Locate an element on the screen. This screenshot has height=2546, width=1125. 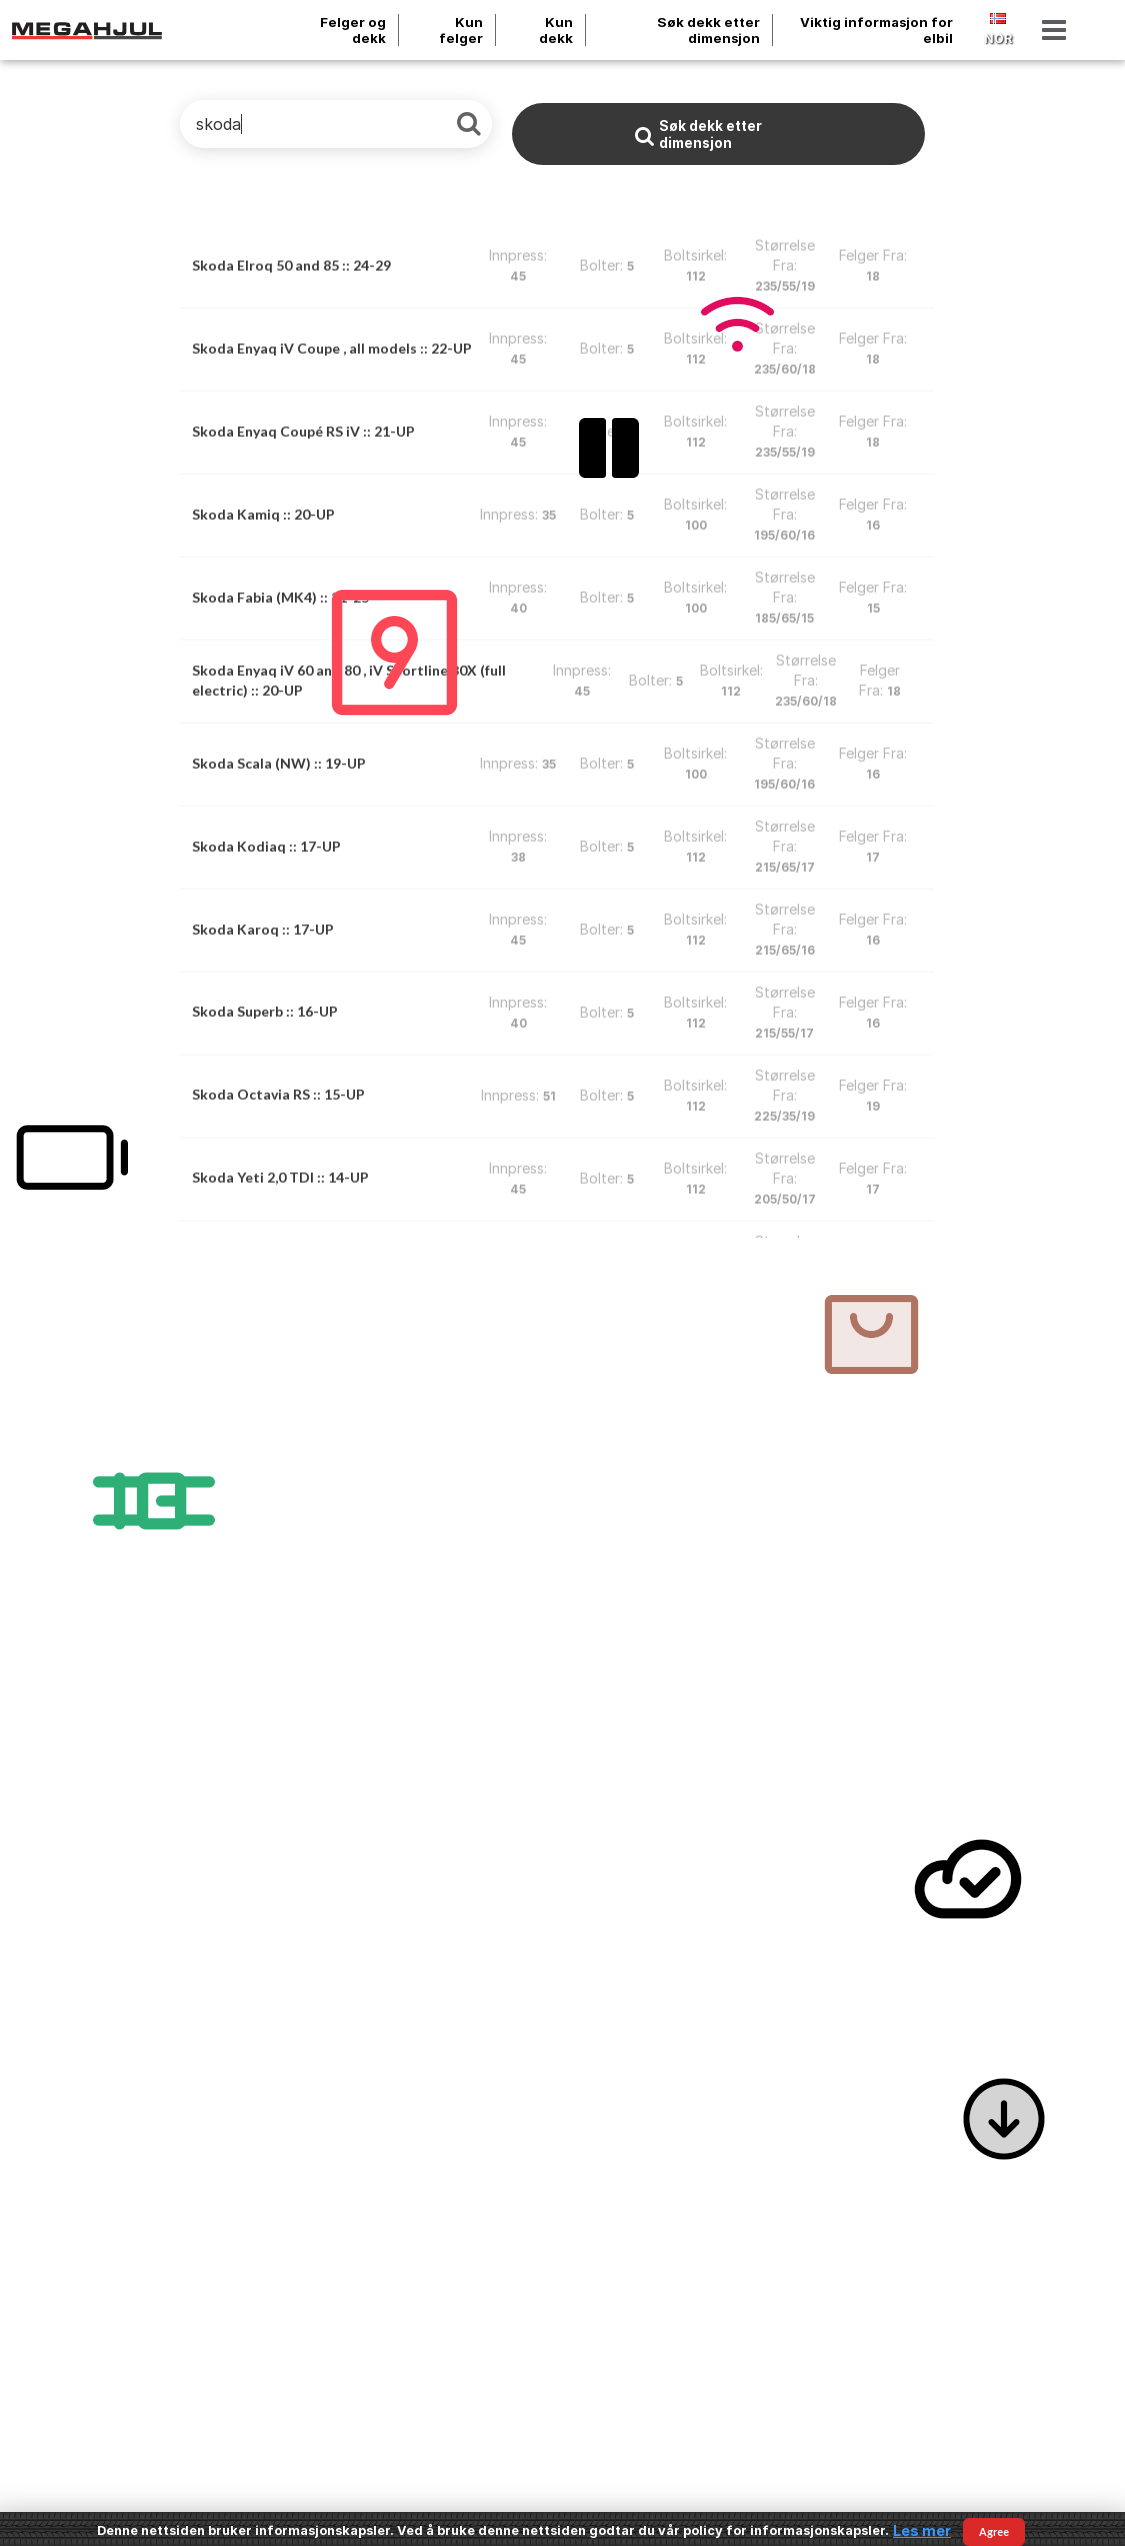
indicates moderate wifi signal strength is located at coordinates (737, 311).